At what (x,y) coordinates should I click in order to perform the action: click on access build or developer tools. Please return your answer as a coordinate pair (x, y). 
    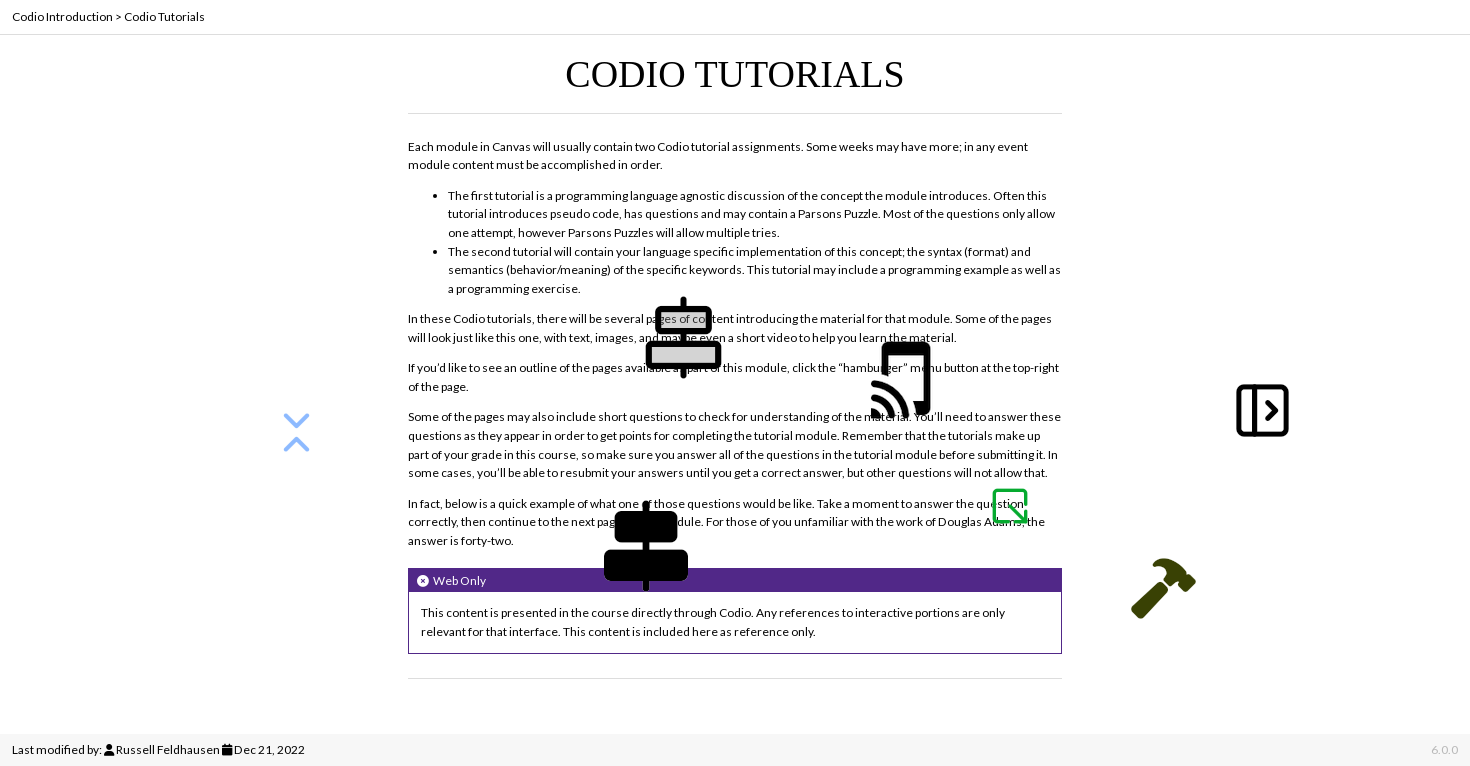
    Looking at the image, I should click on (1163, 588).